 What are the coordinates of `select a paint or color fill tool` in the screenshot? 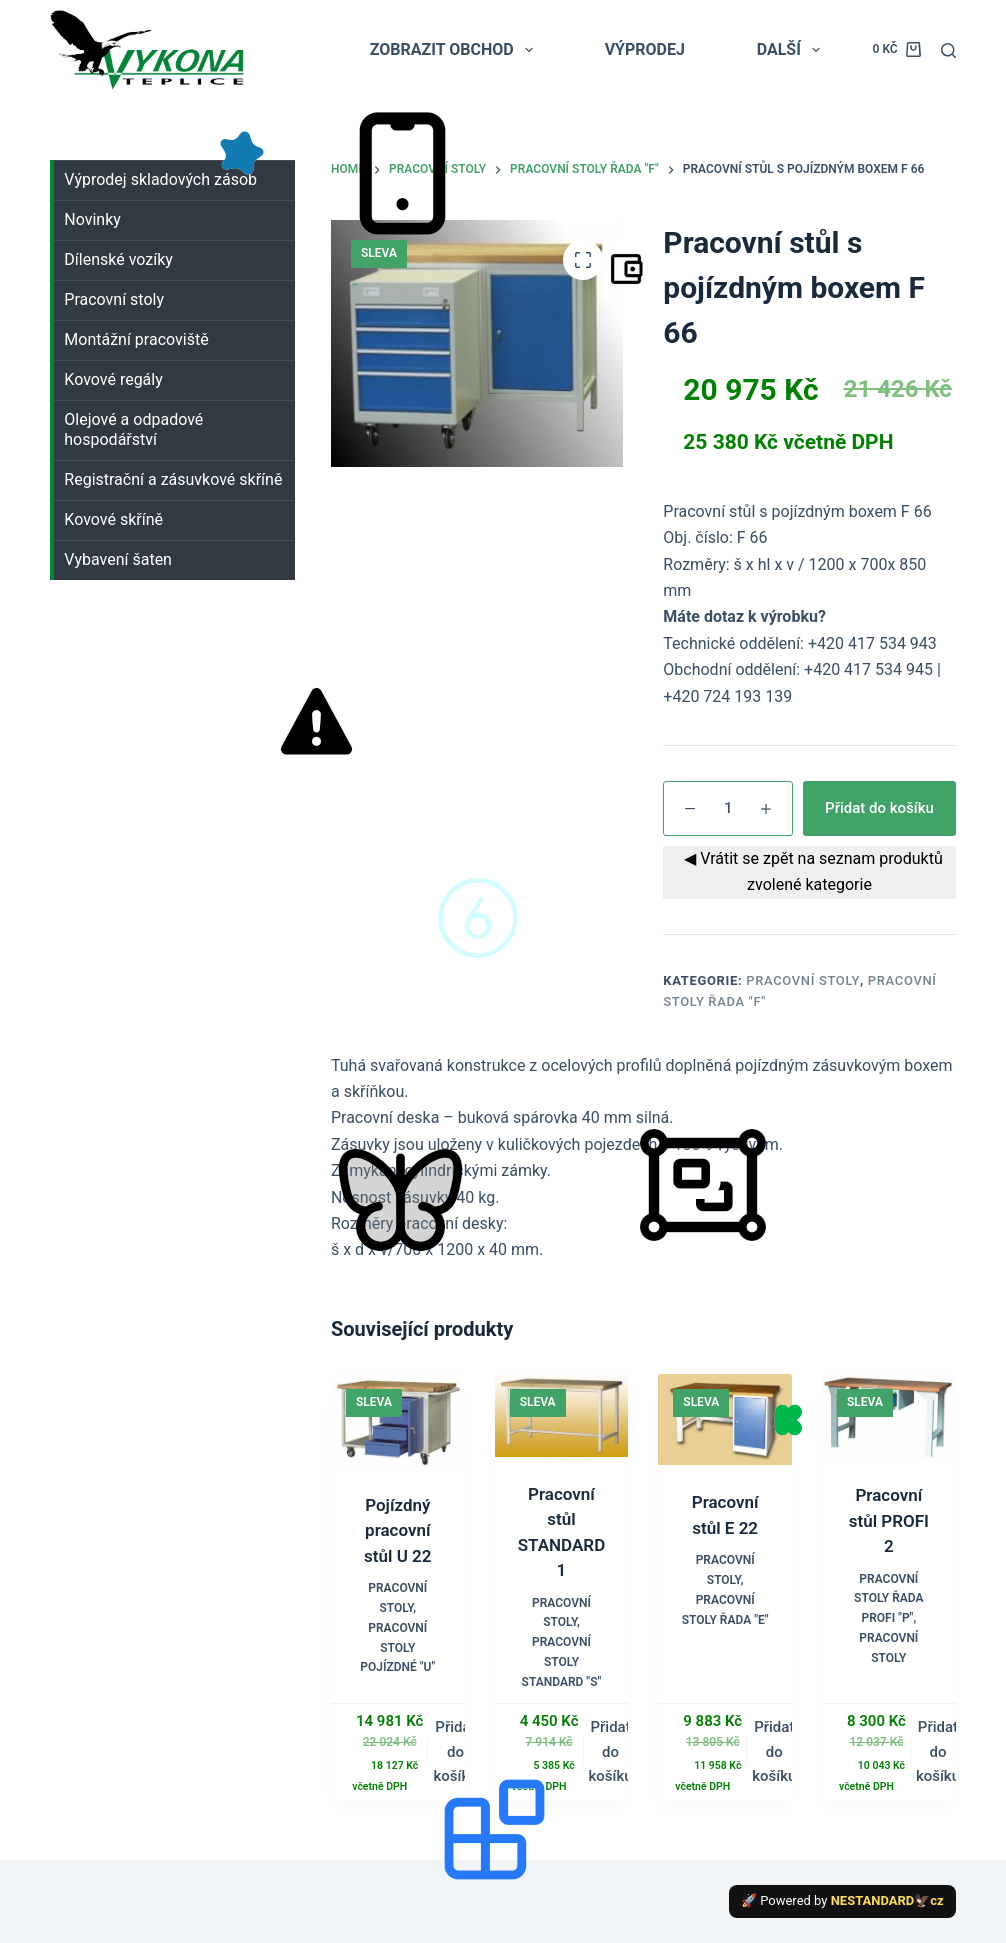 It's located at (242, 153).